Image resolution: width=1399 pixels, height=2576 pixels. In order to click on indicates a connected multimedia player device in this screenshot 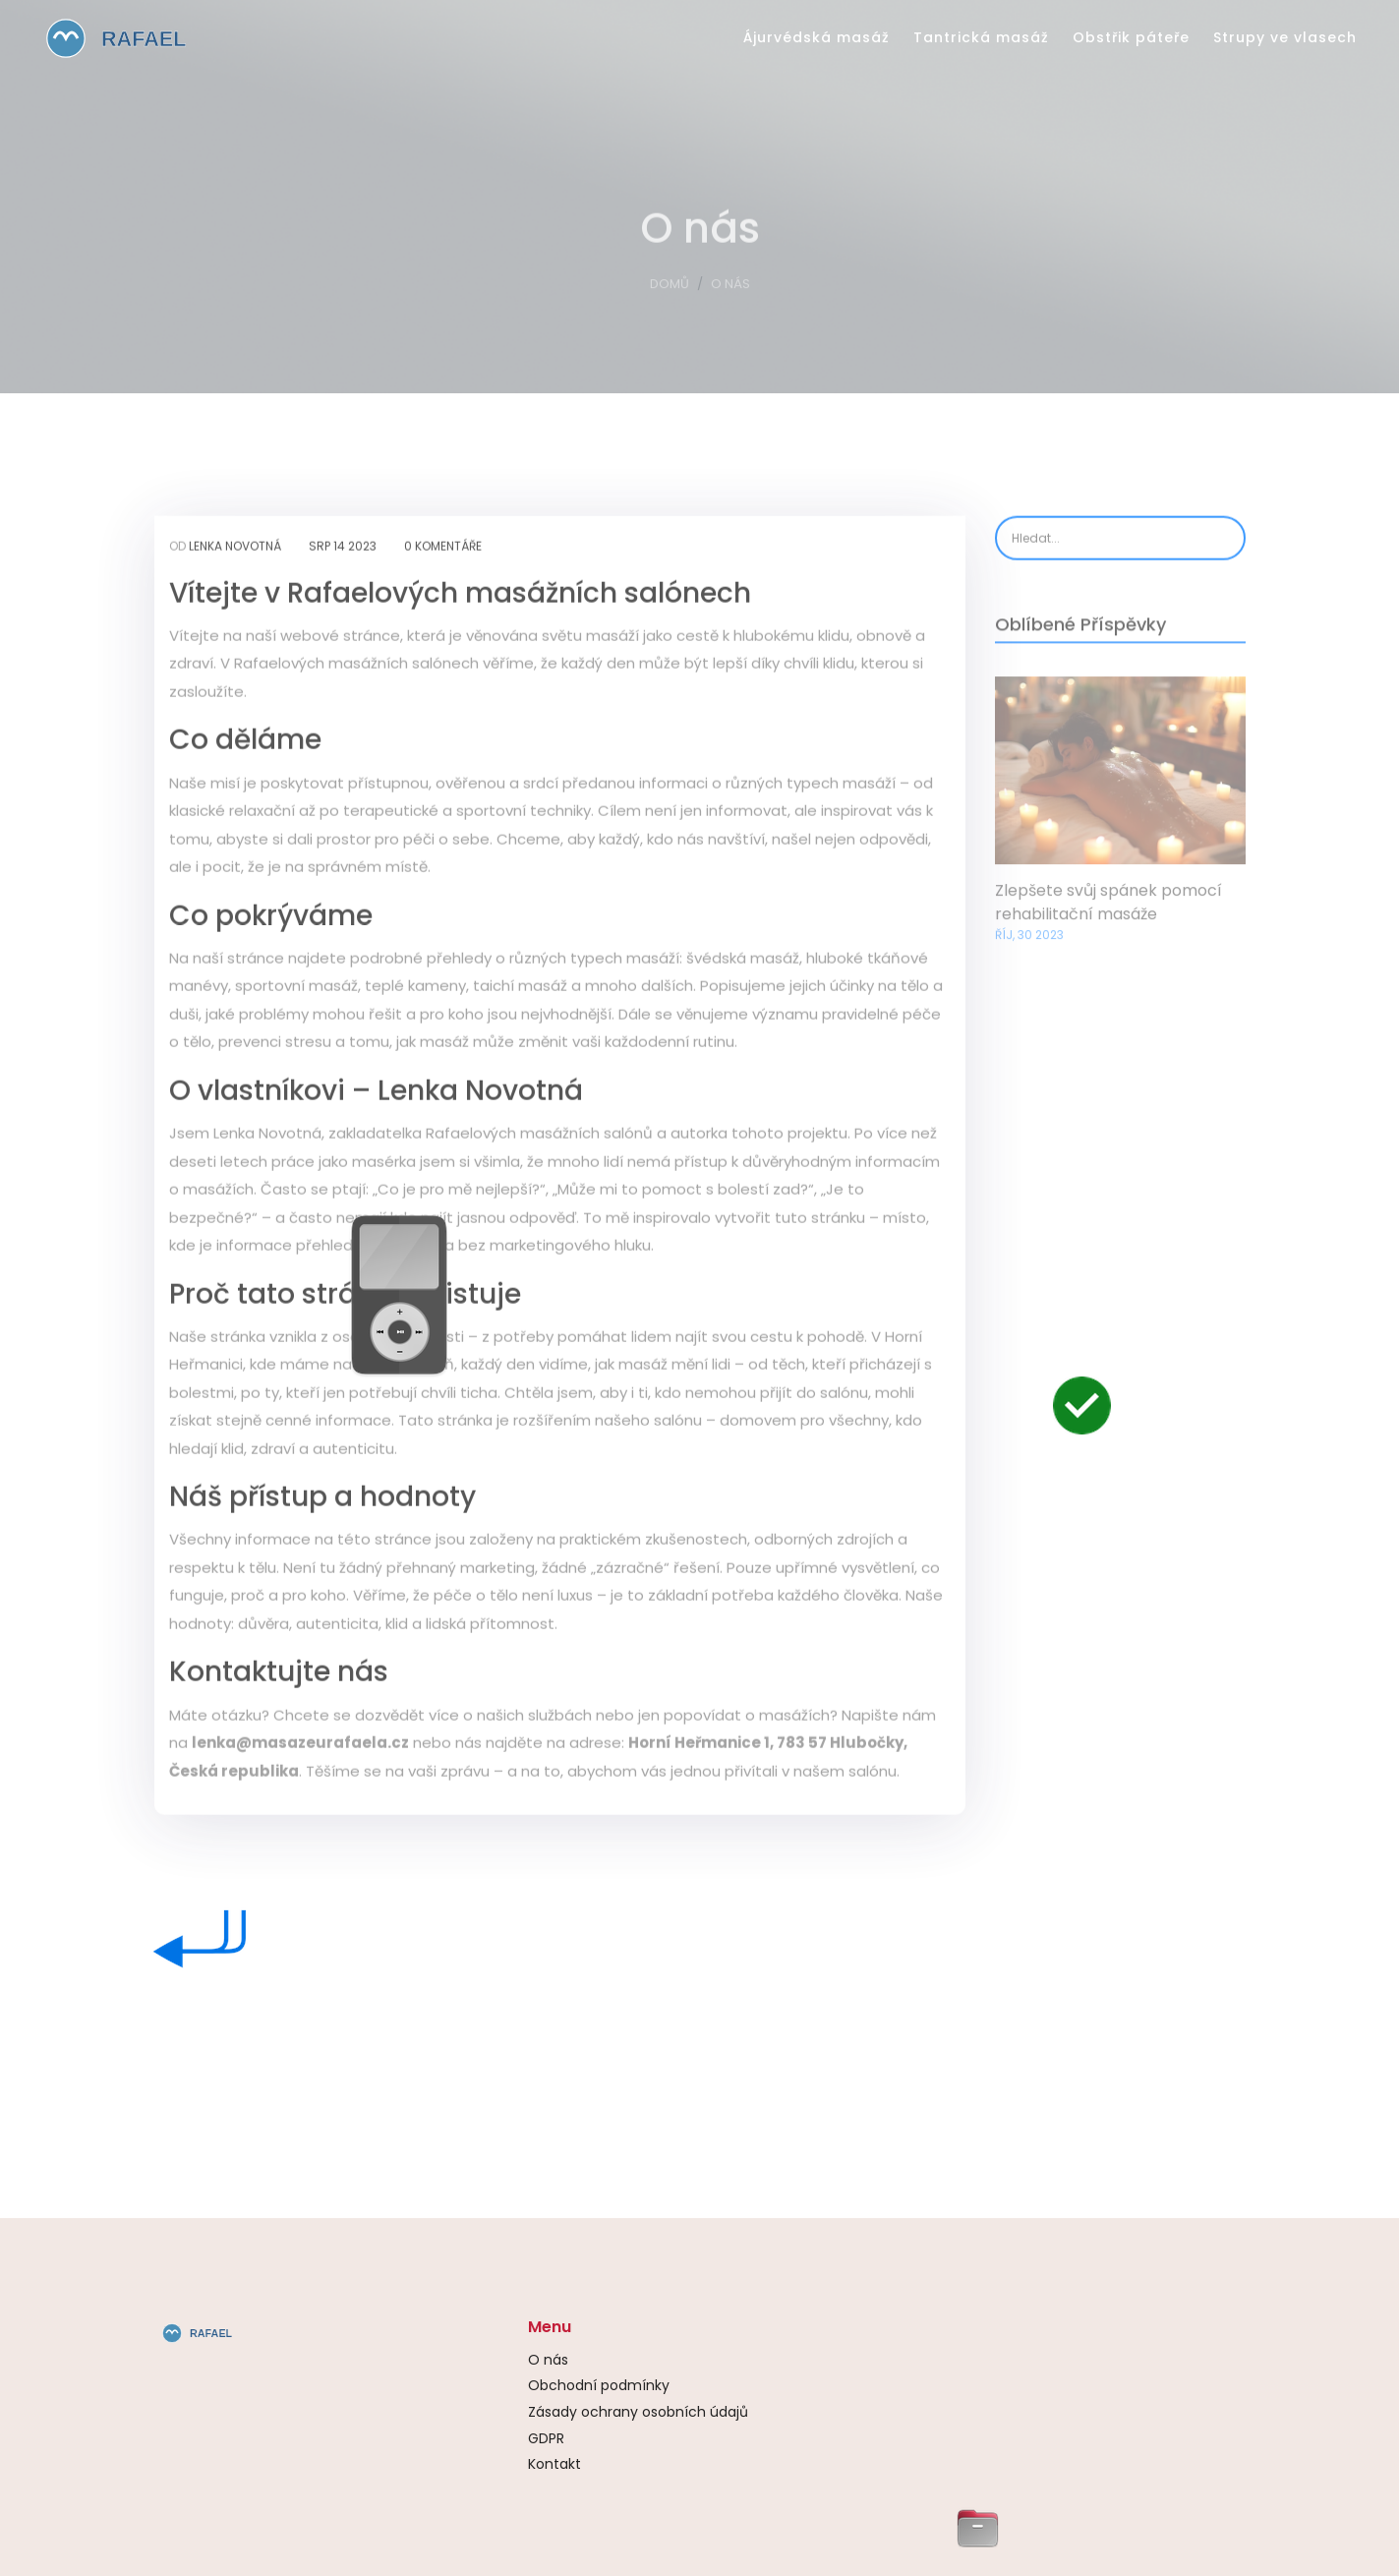, I will do `click(399, 1295)`.